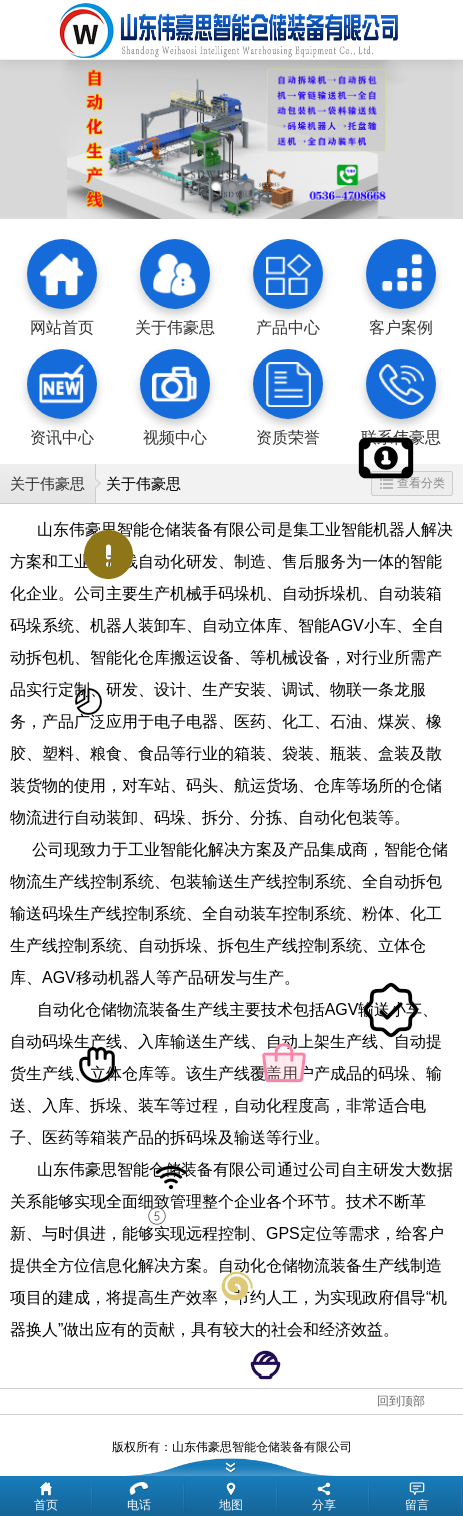  Describe the element at coordinates (284, 1065) in the screenshot. I see `view your shopping bag` at that location.